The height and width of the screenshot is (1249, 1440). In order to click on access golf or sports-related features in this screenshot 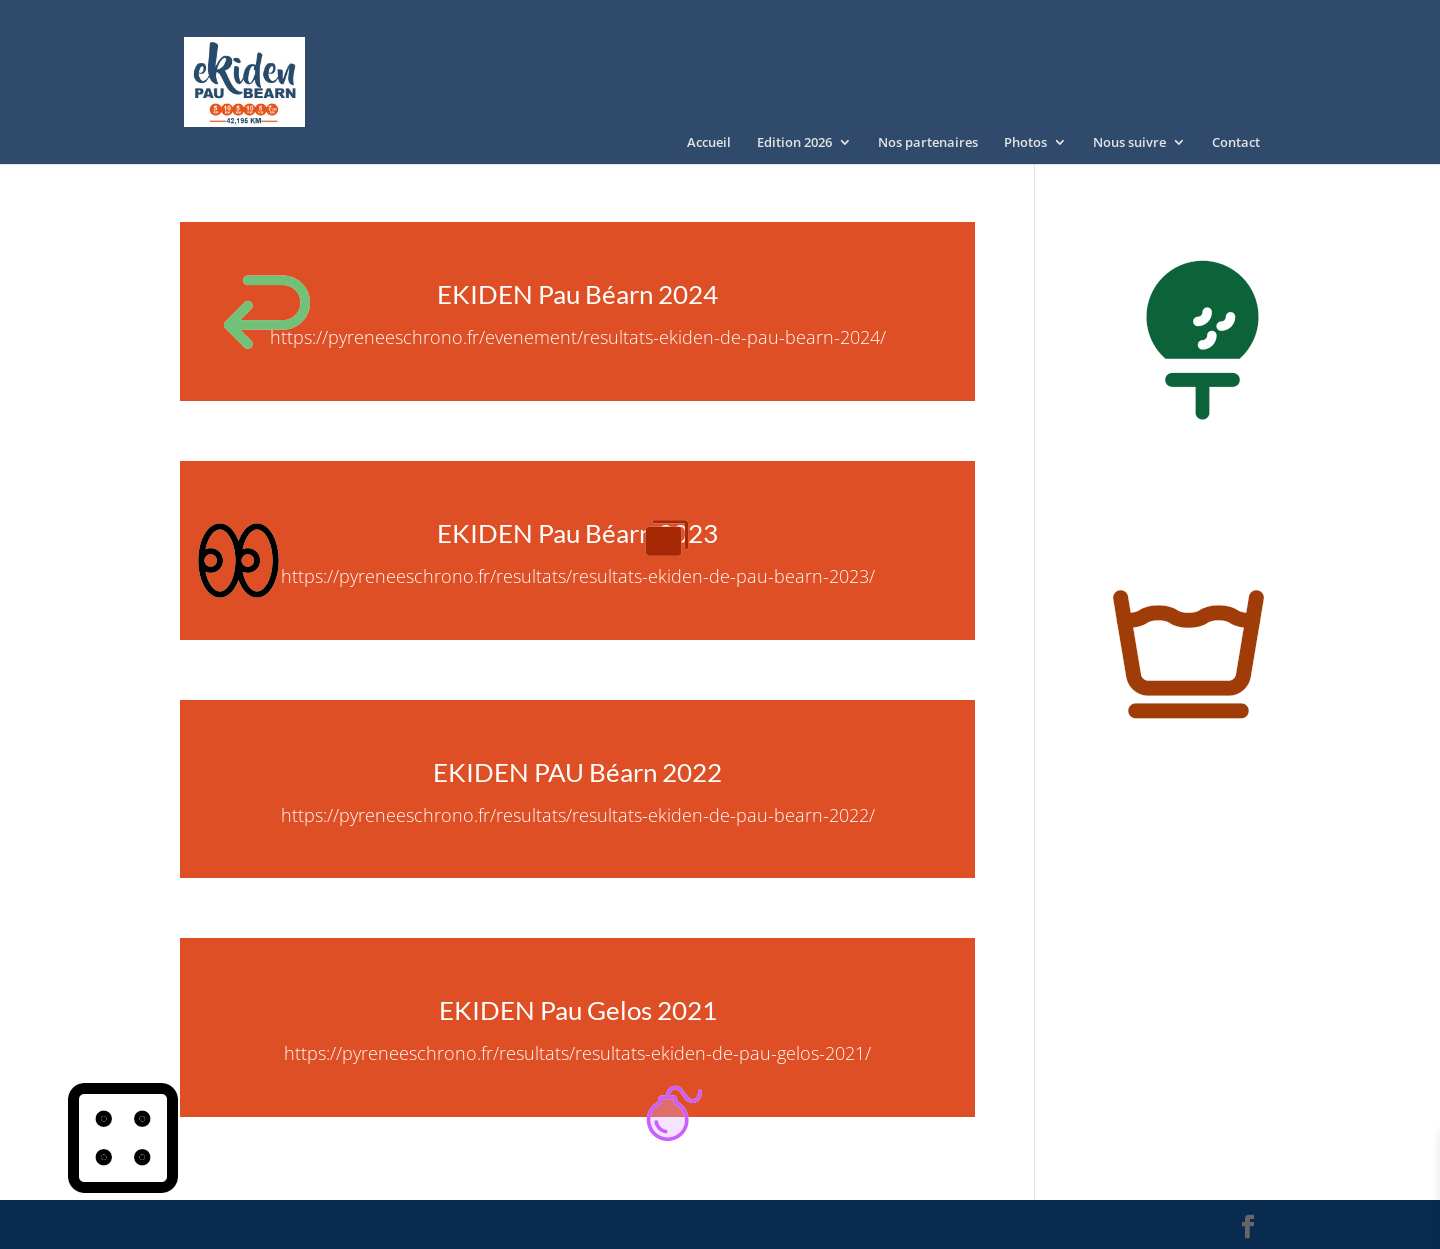, I will do `click(1202, 335)`.